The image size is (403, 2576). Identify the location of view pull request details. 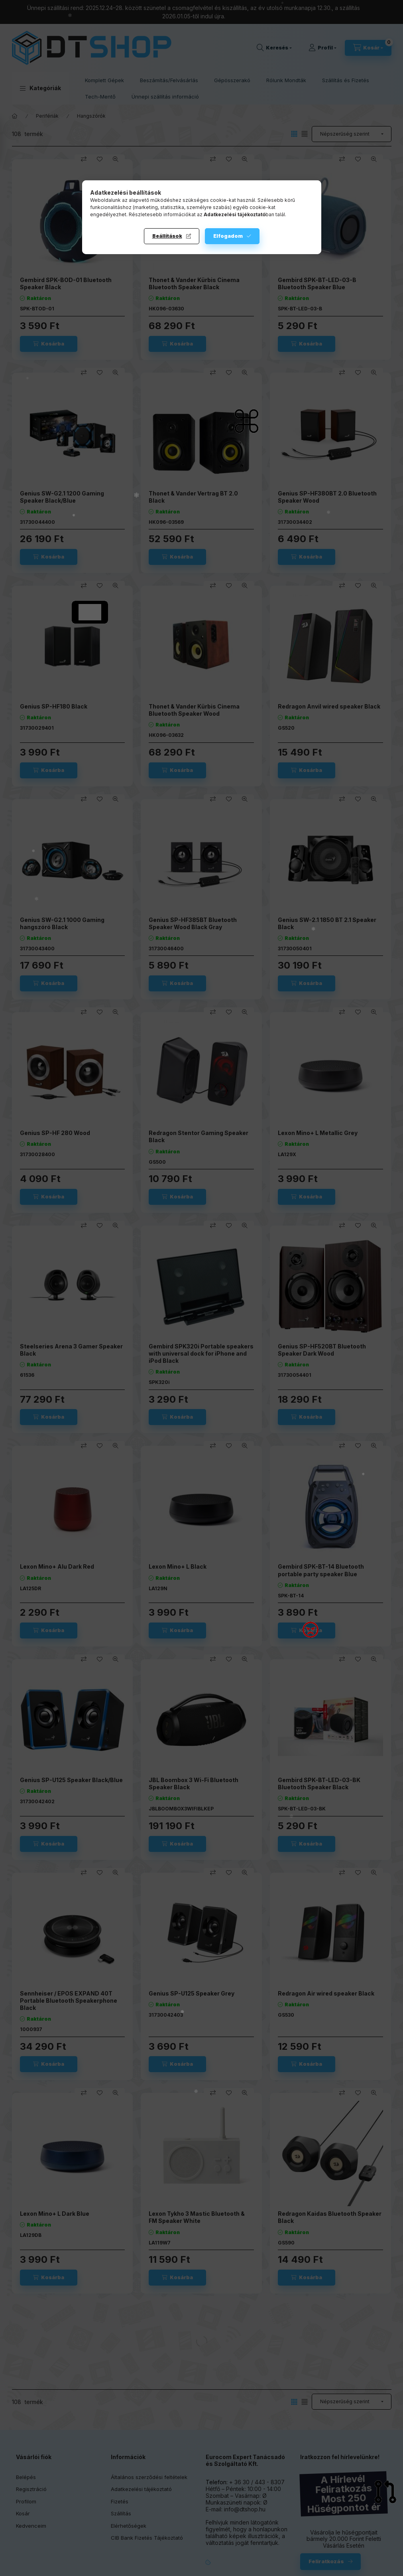
(385, 2492).